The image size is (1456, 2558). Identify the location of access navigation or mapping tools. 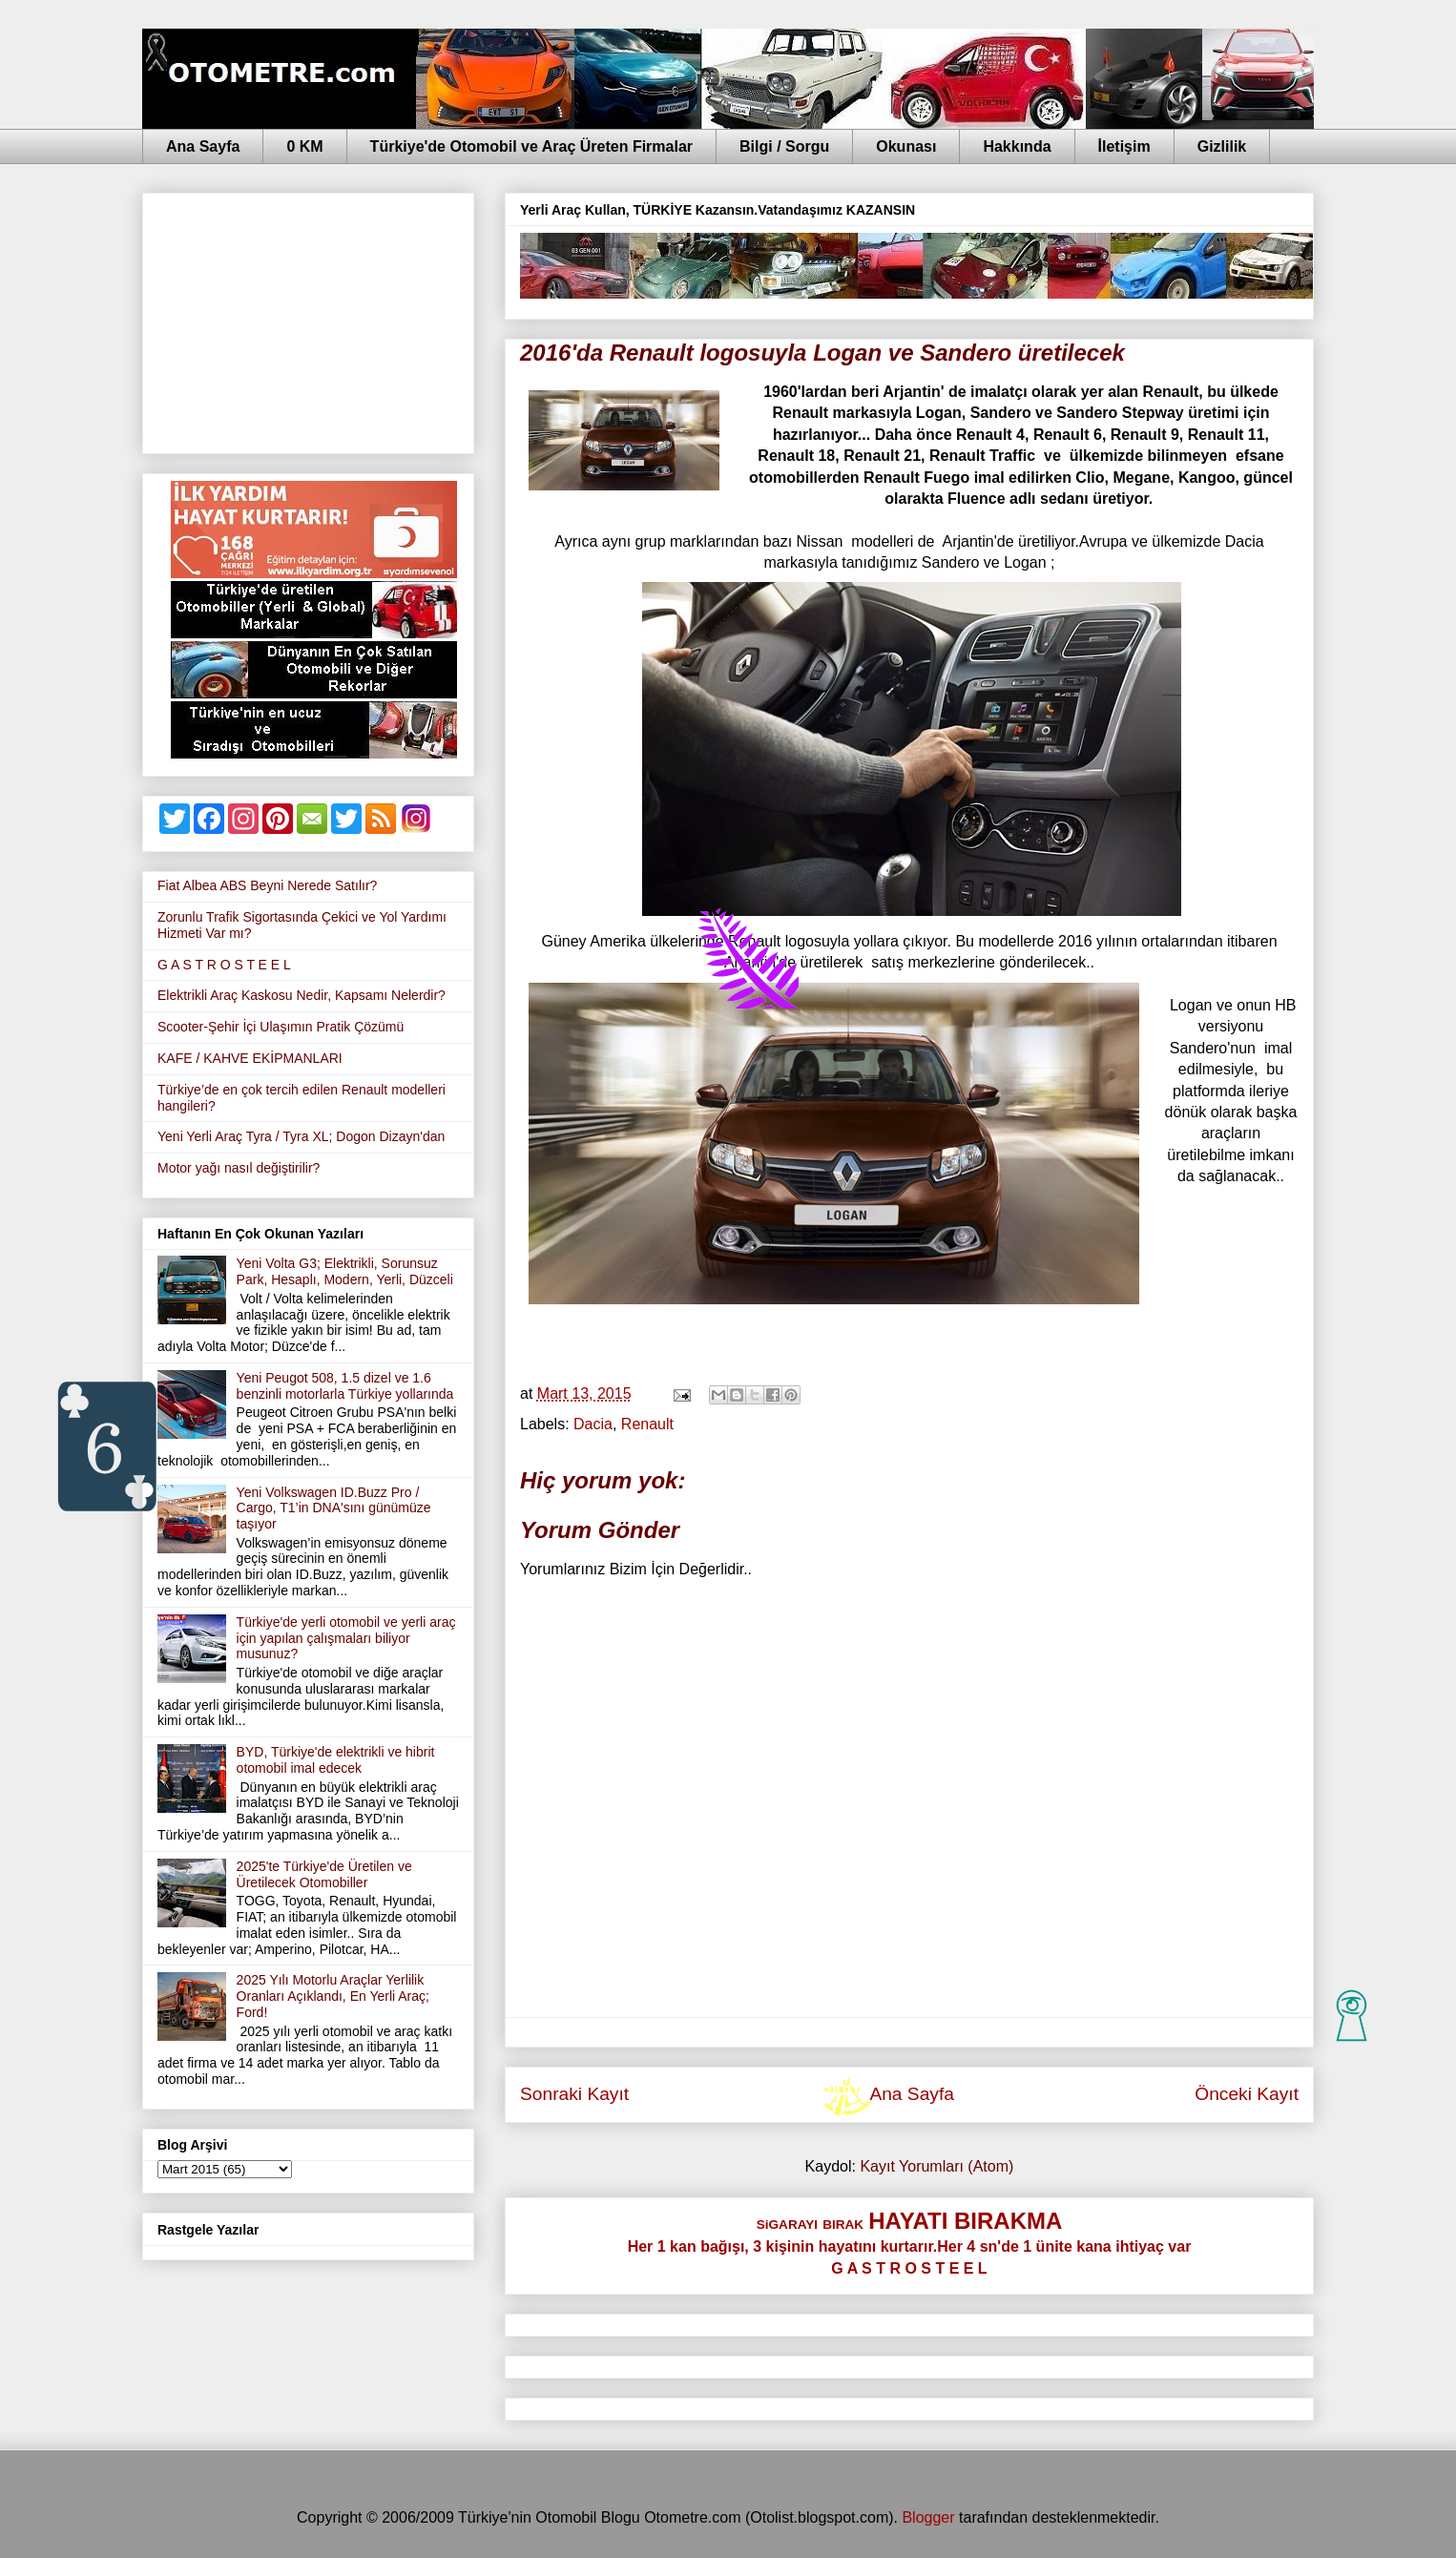
(847, 2096).